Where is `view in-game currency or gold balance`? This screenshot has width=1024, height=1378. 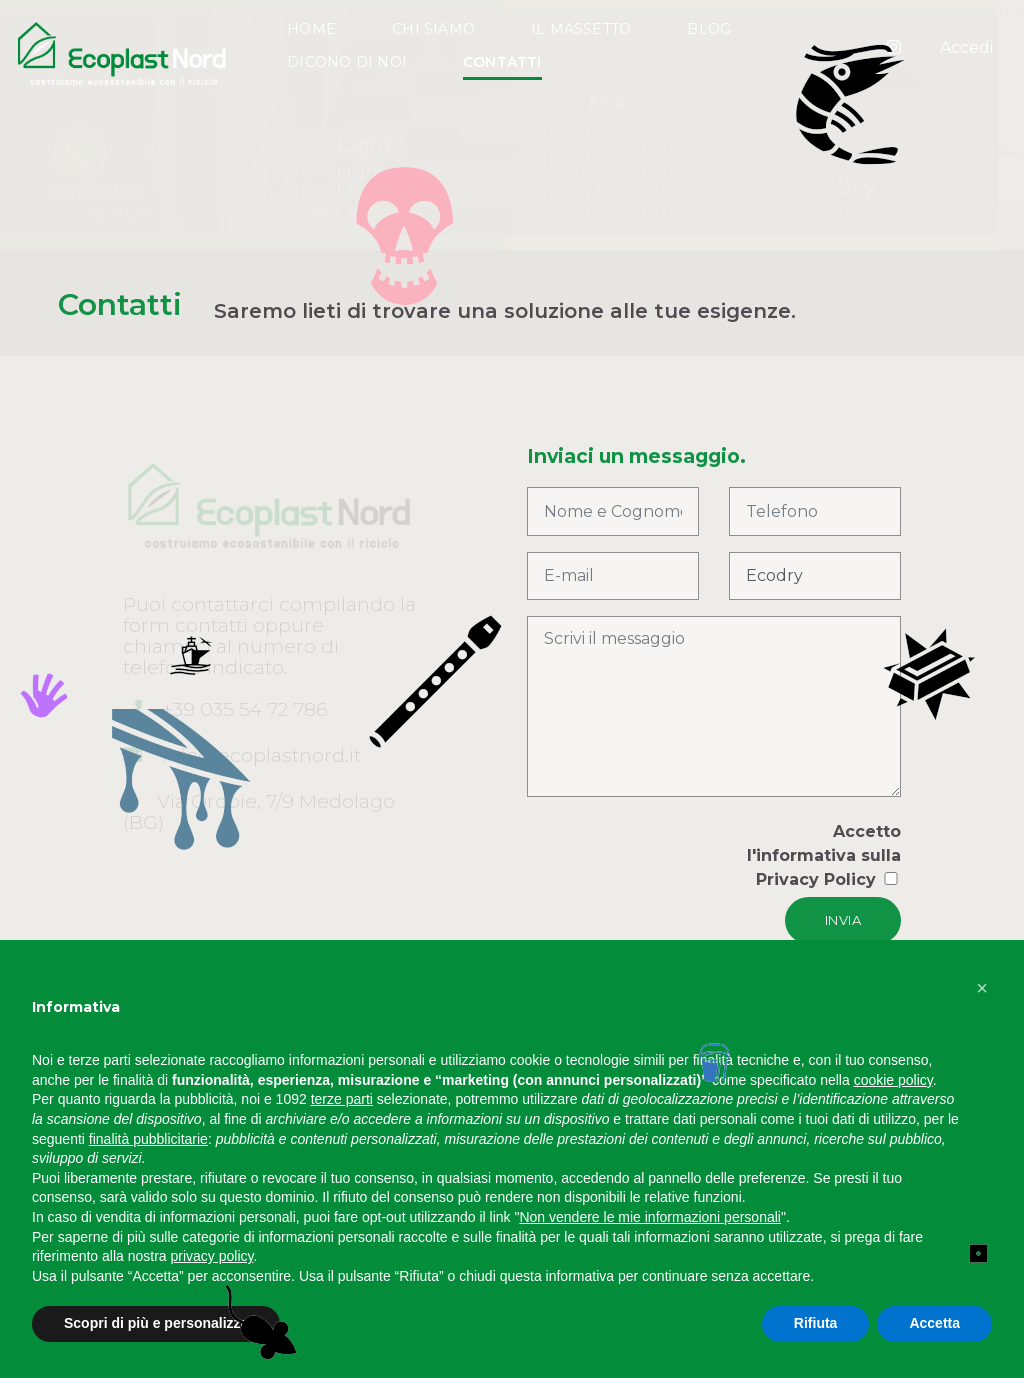 view in-game currency or gold balance is located at coordinates (929, 673).